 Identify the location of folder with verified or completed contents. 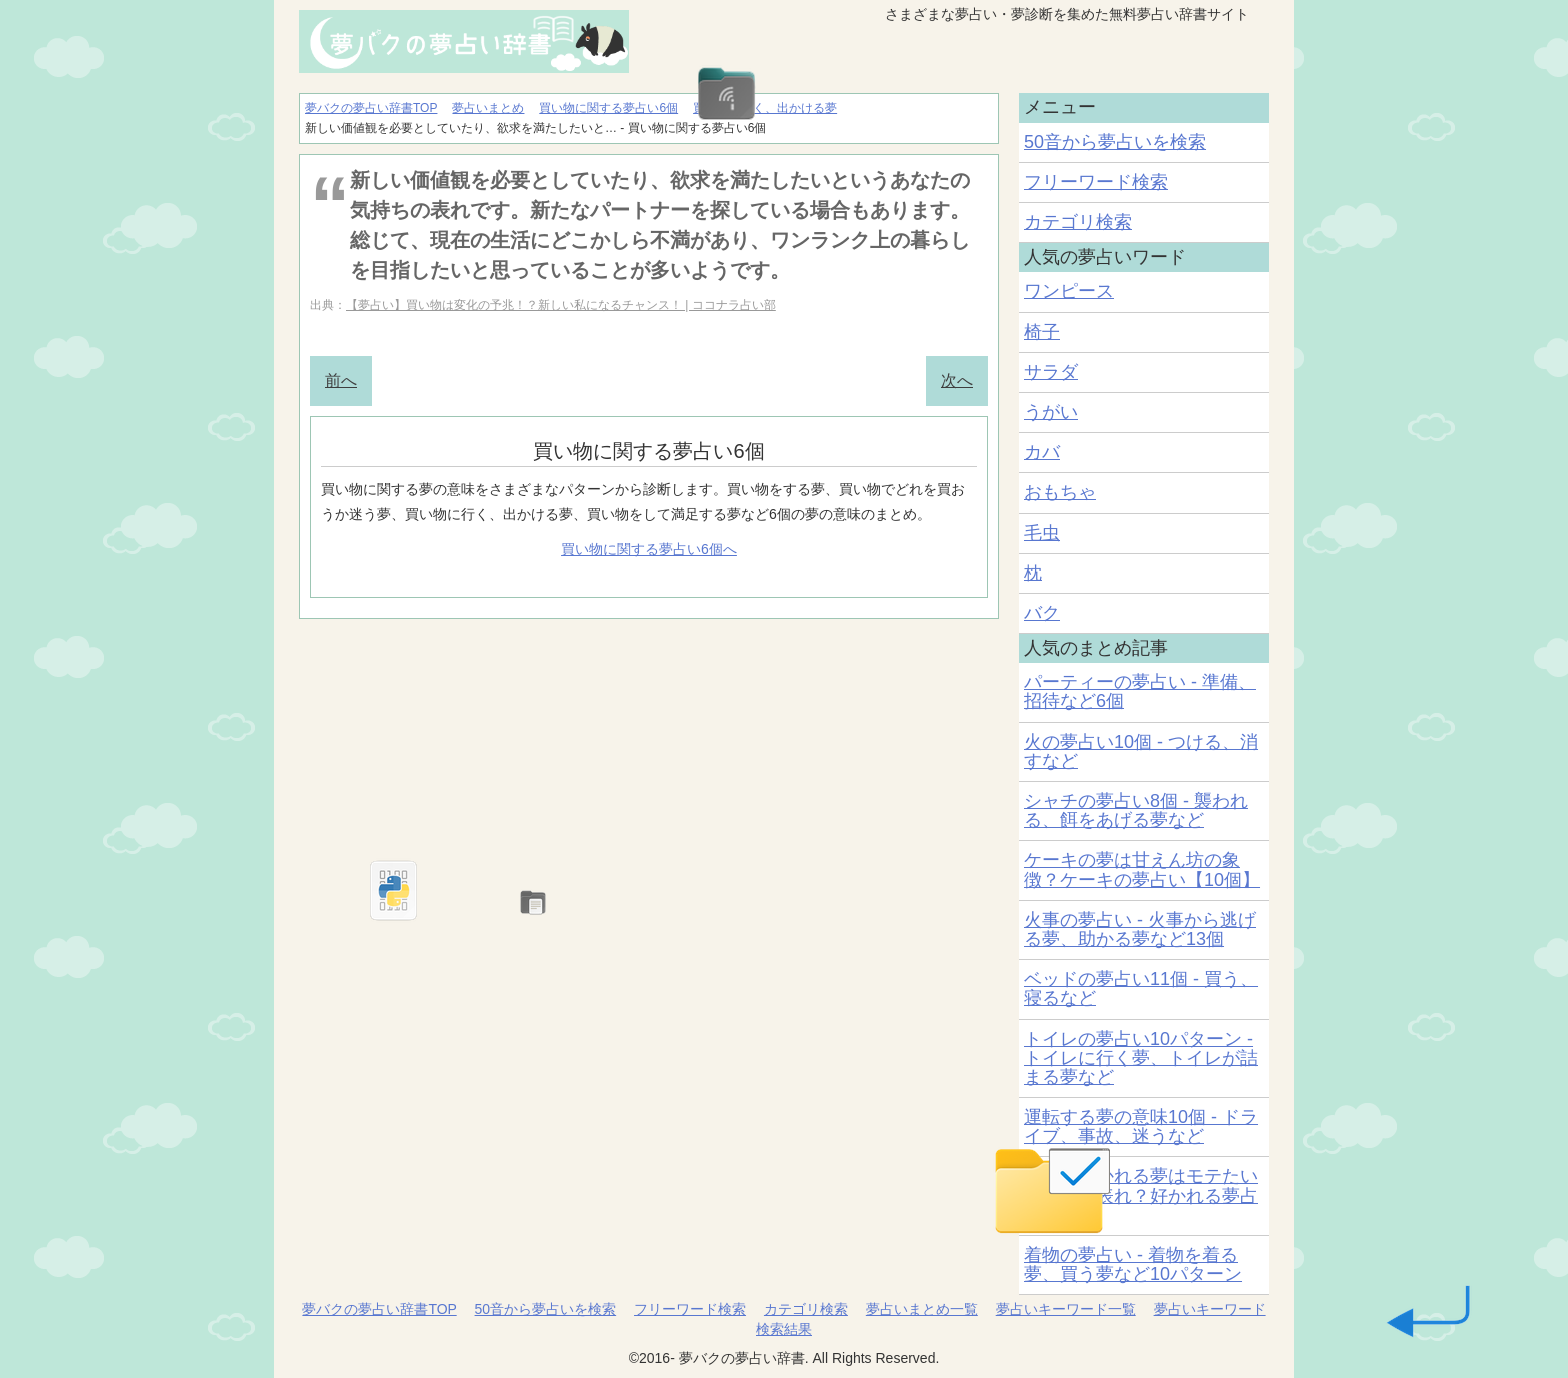
(1049, 1194).